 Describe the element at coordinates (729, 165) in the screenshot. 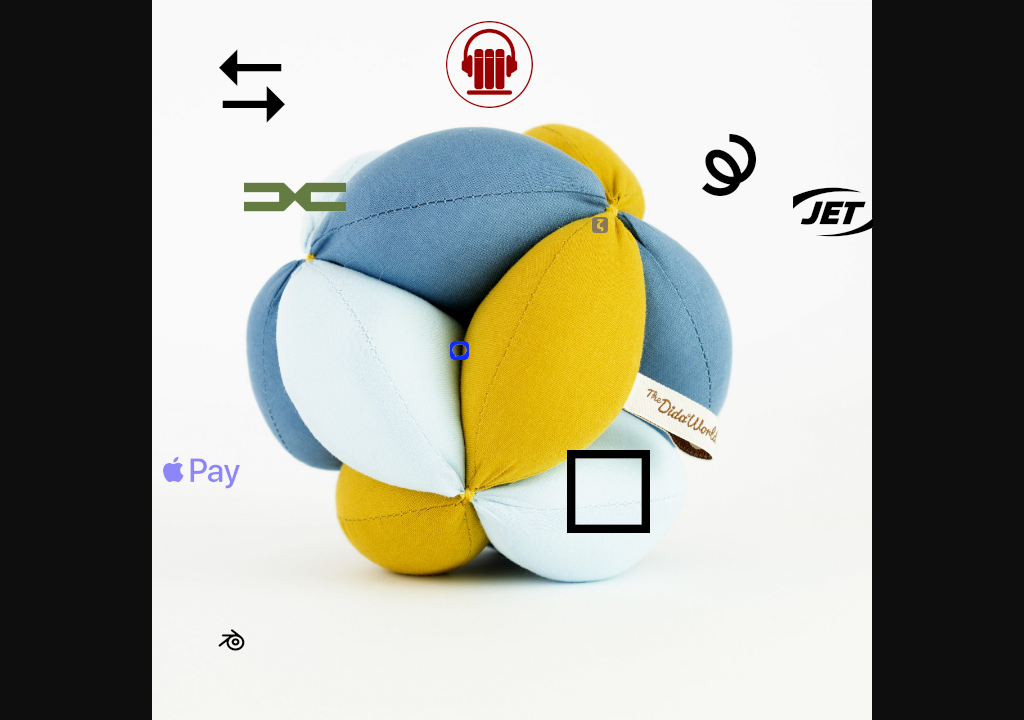

I see `spring creators platform logo` at that location.